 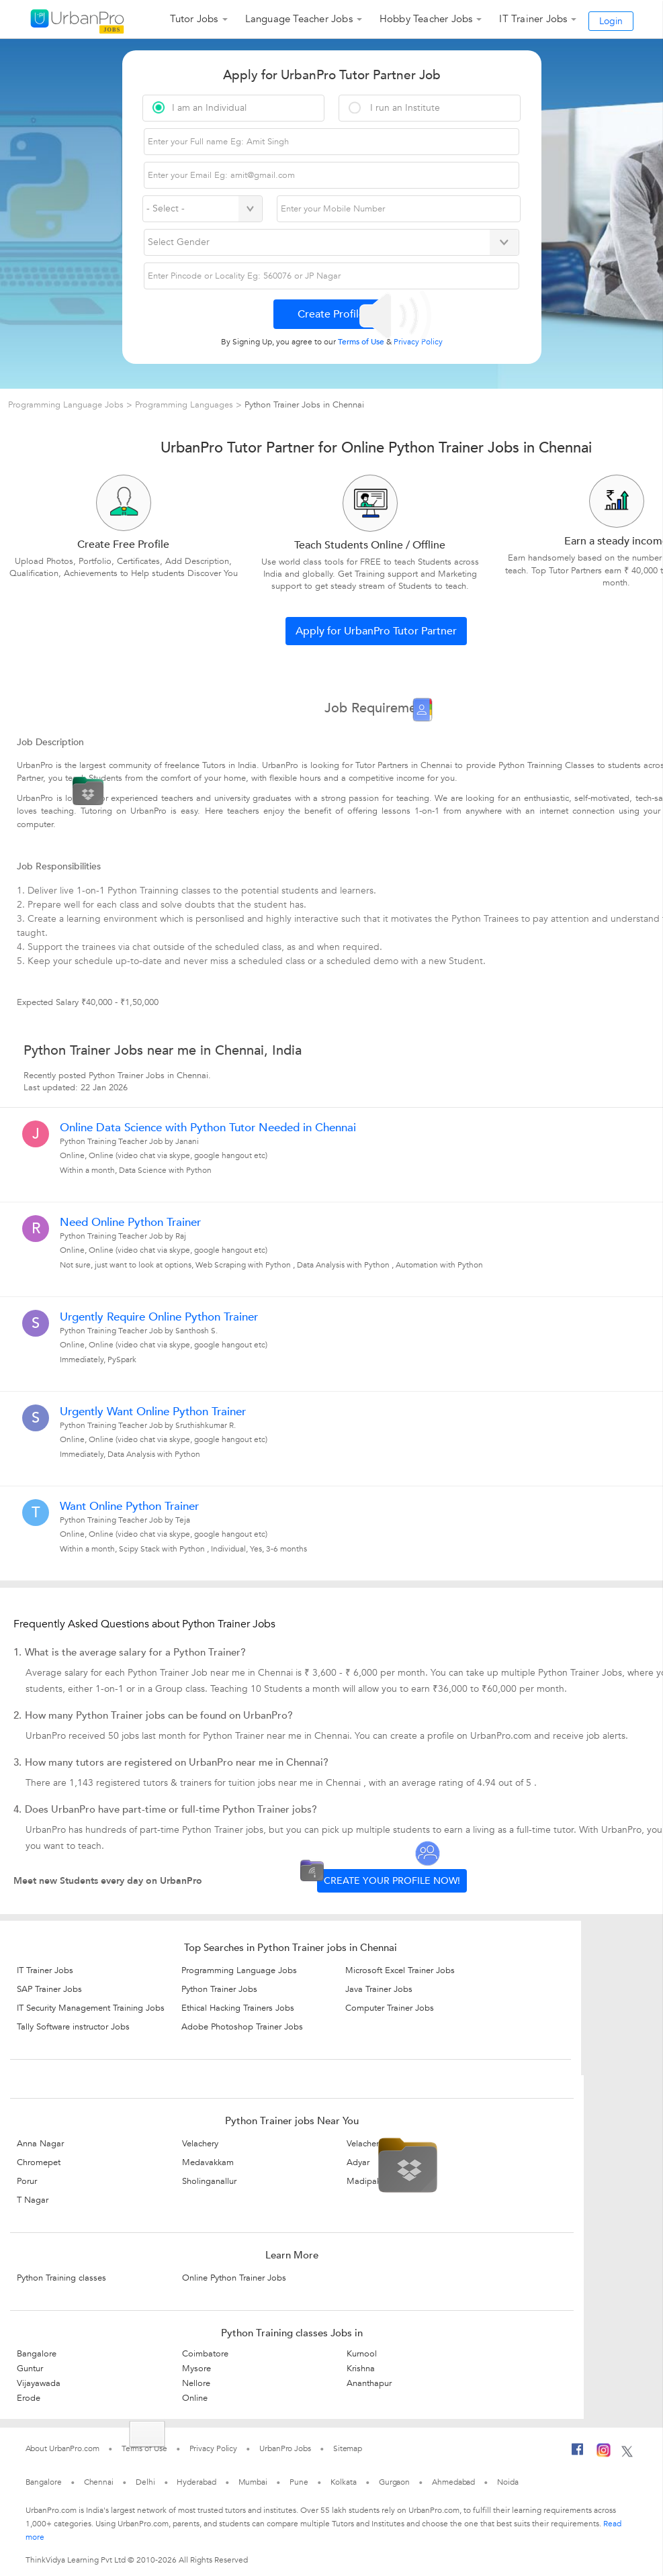 What do you see at coordinates (88, 791) in the screenshot?
I see `open dropbox synced folder` at bounding box center [88, 791].